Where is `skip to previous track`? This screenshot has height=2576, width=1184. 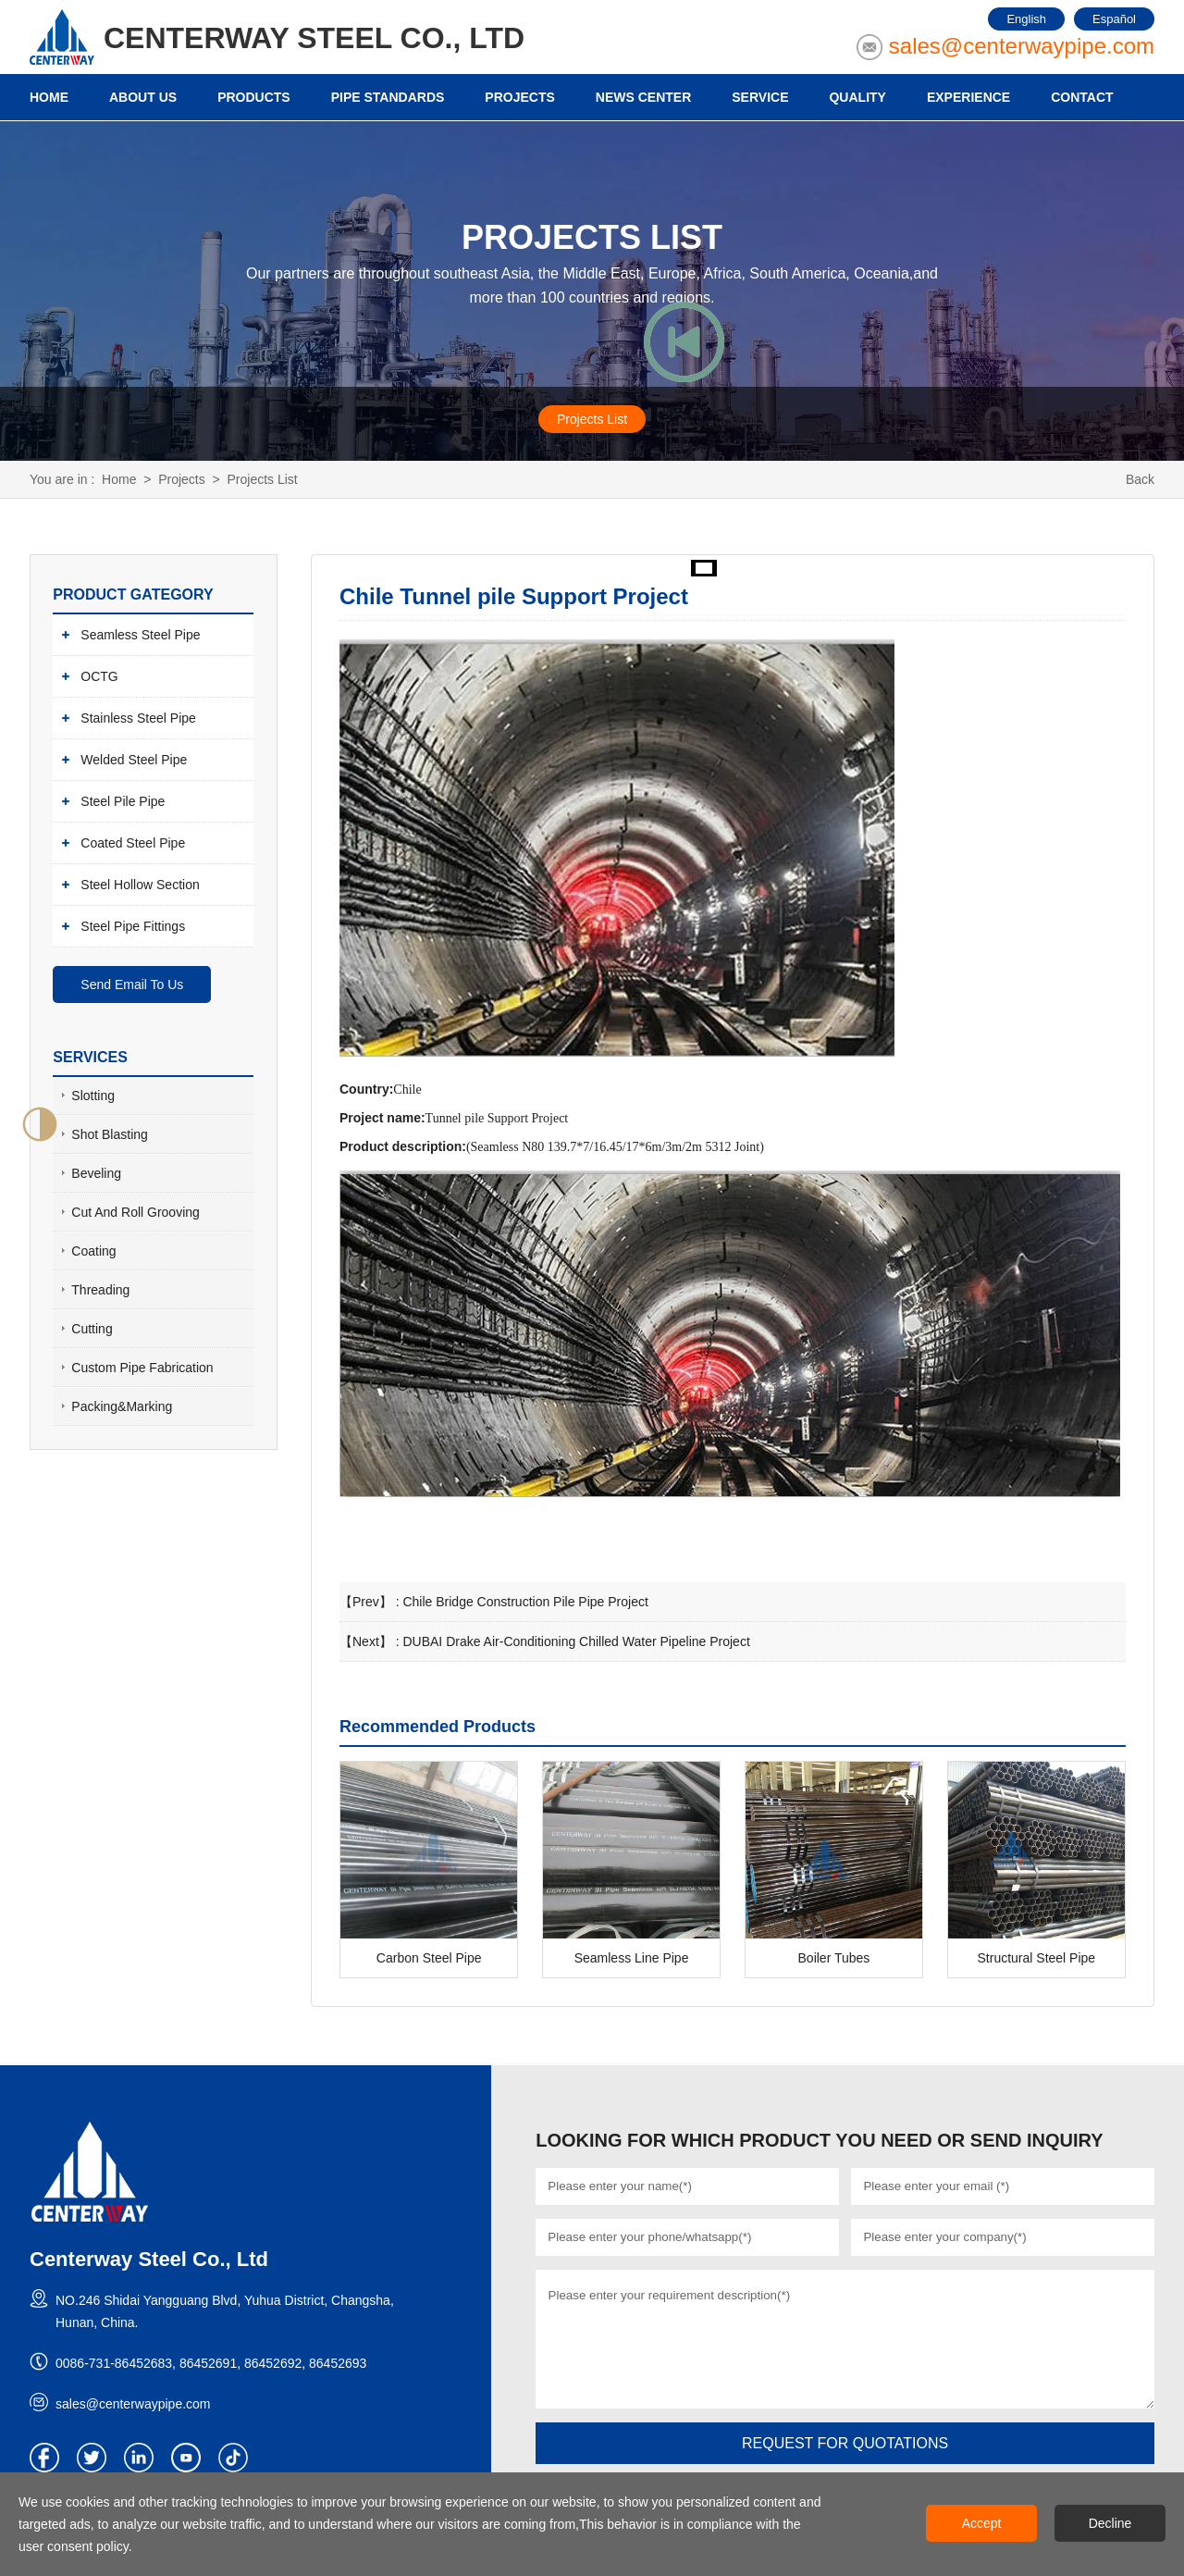 skip to previous track is located at coordinates (684, 341).